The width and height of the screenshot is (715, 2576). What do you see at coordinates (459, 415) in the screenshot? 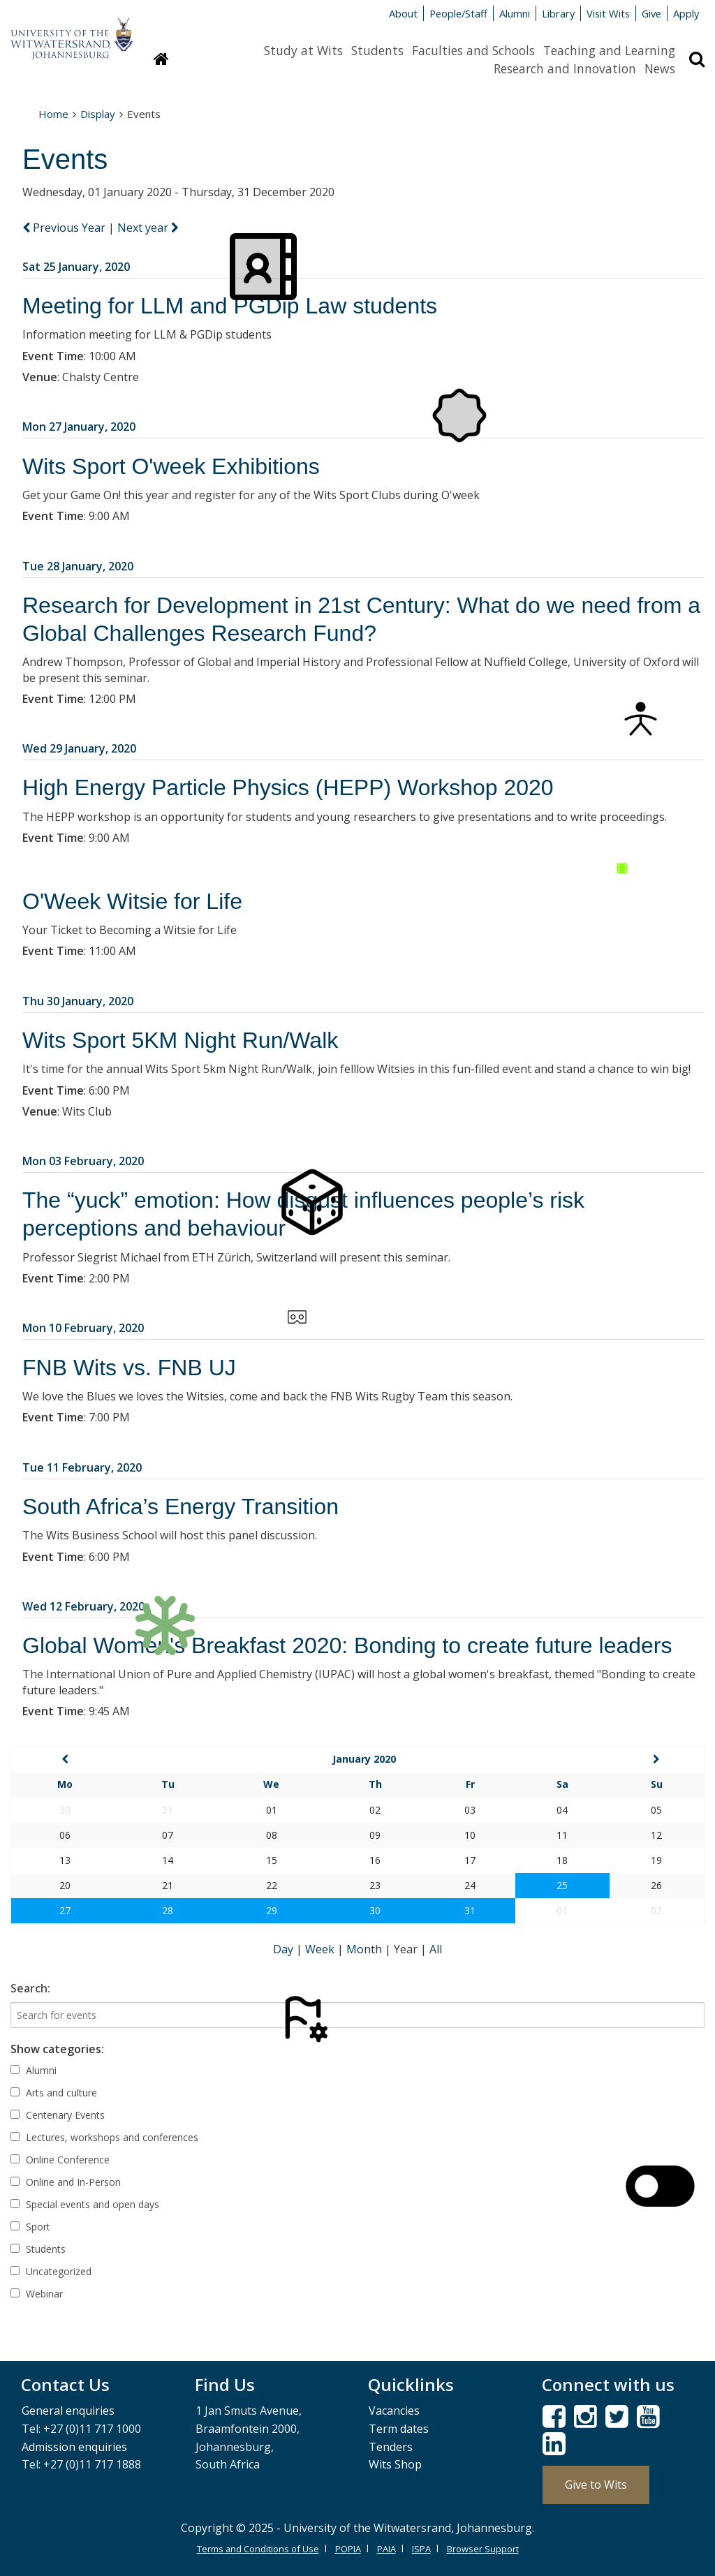
I see `indicates a verified or certified status` at bounding box center [459, 415].